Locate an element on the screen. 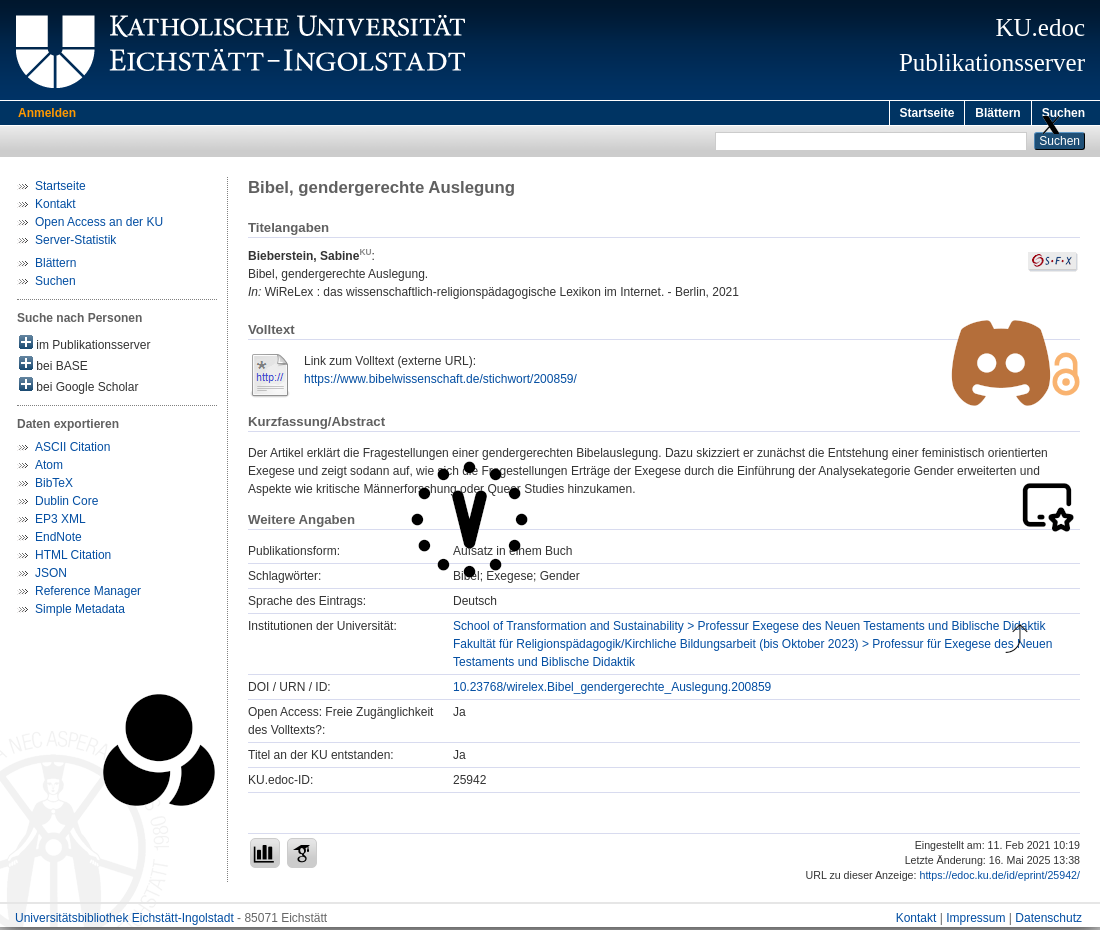 Image resolution: width=1100 pixels, height=930 pixels. mark this tablet as a favorite device is located at coordinates (1047, 505).